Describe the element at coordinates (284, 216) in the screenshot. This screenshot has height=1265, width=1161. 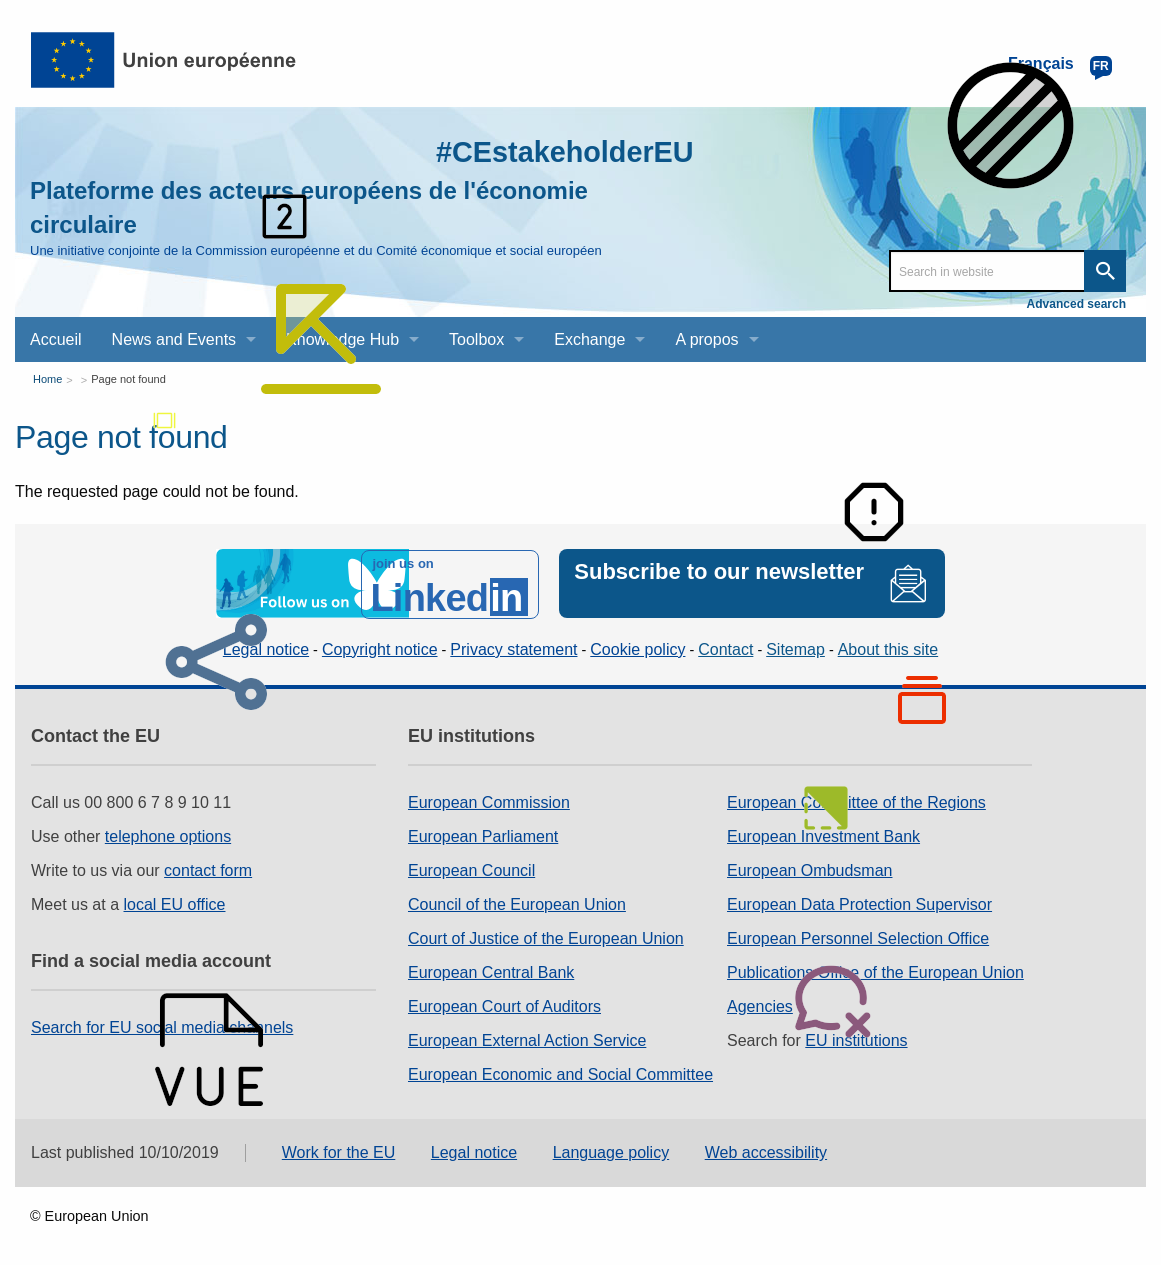
I see `select option number two` at that location.